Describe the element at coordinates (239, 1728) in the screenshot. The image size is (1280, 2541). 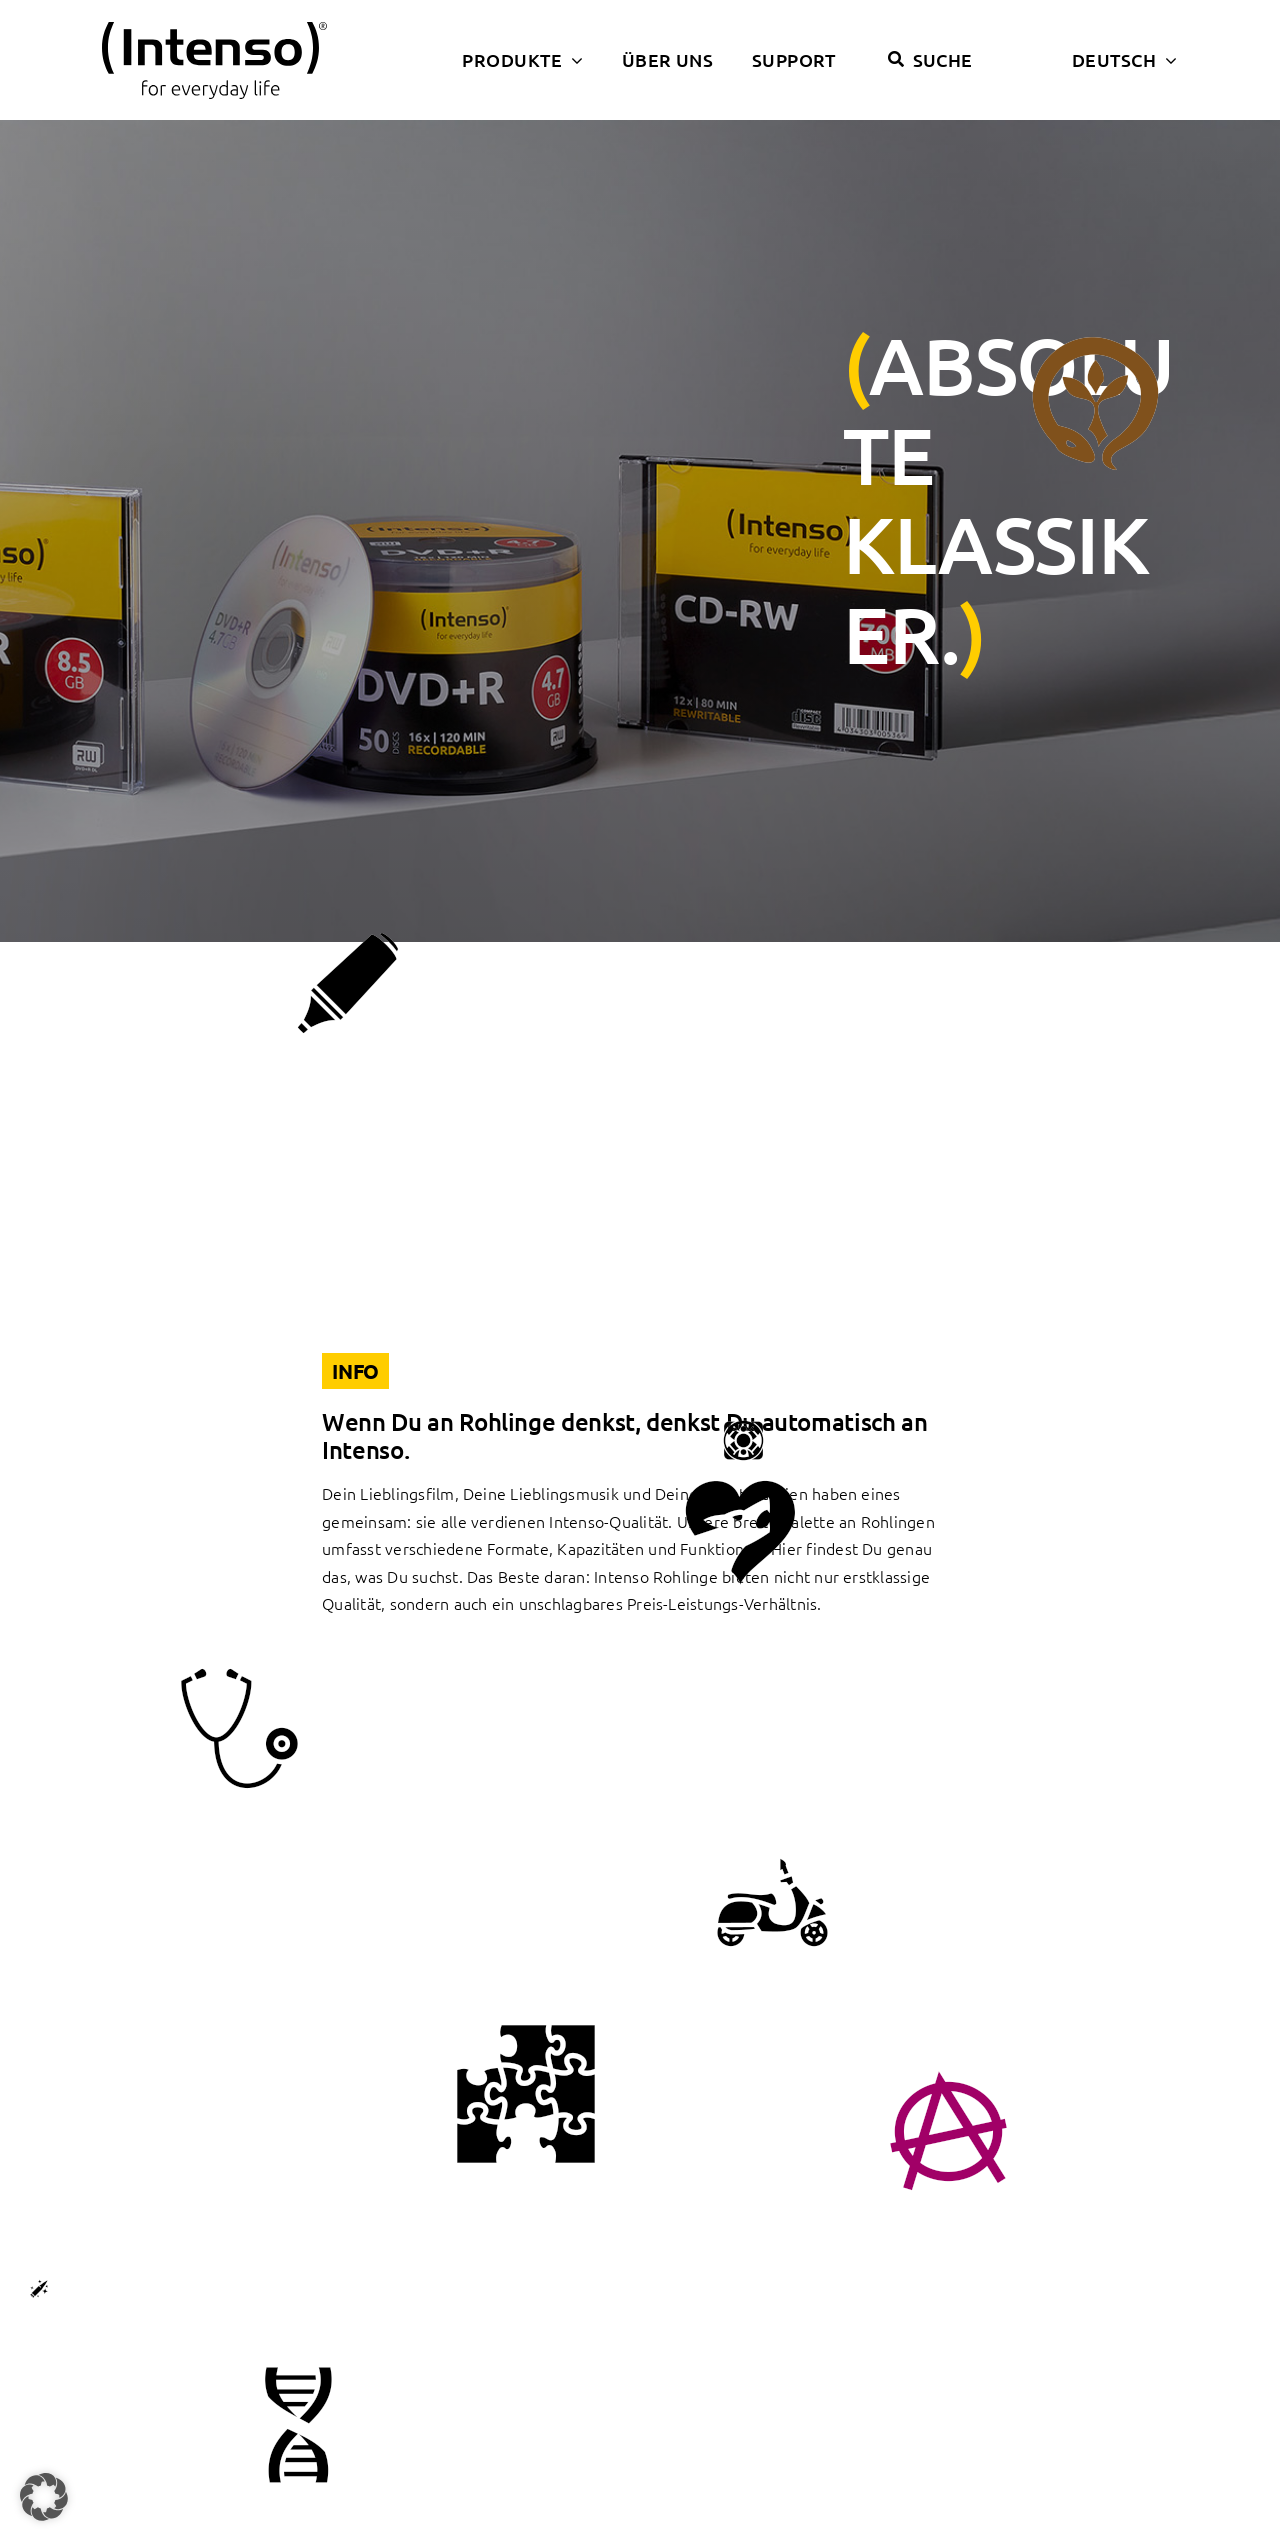
I see `access health or medical features` at that location.